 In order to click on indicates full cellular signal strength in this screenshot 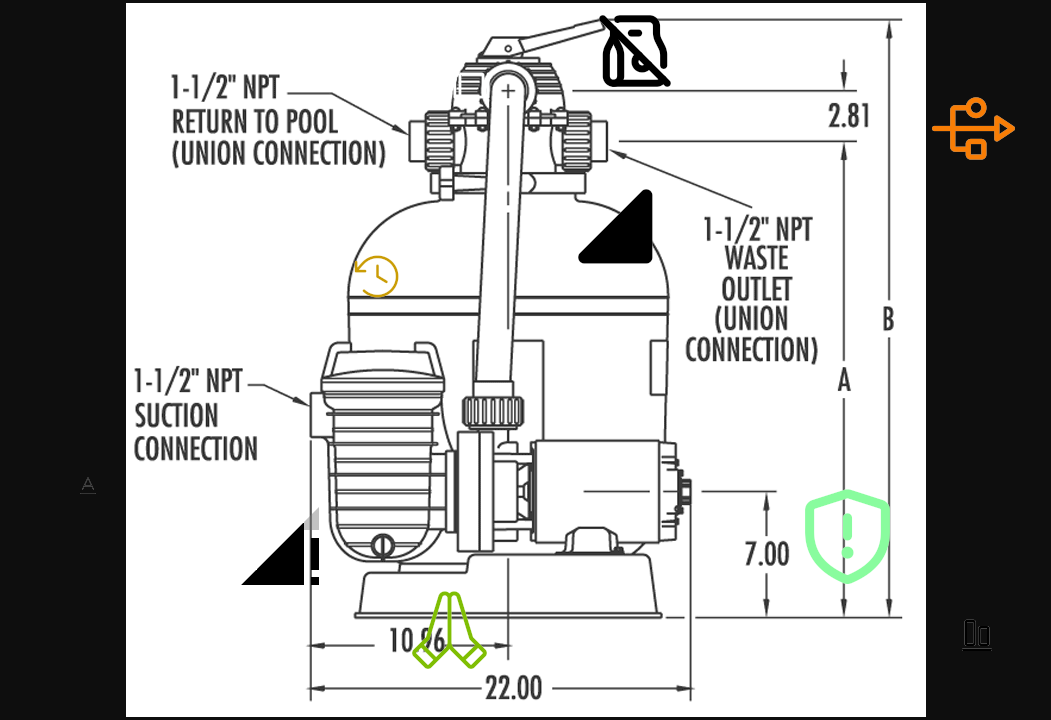, I will do `click(621, 229)`.